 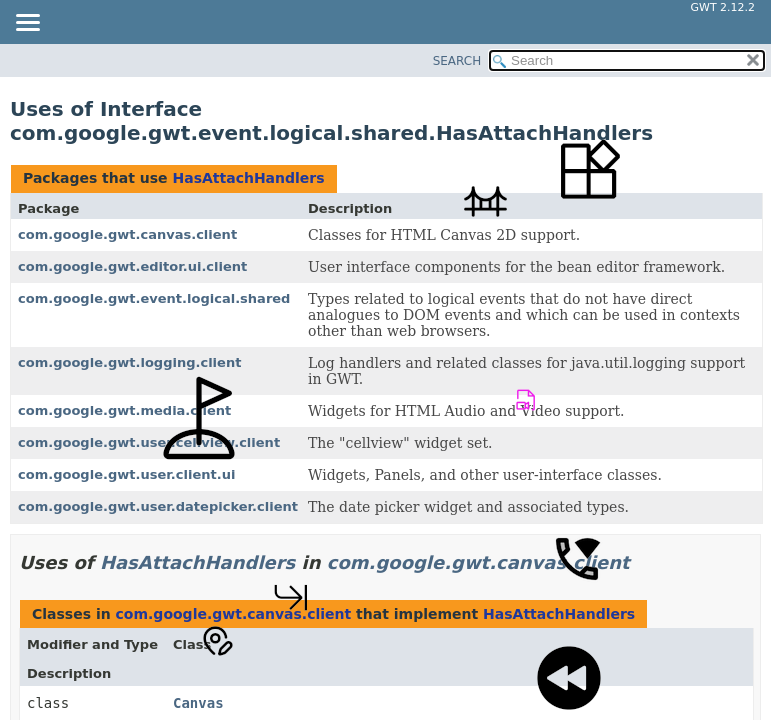 What do you see at coordinates (485, 201) in the screenshot?
I see `view nearby bridges or crossings` at bounding box center [485, 201].